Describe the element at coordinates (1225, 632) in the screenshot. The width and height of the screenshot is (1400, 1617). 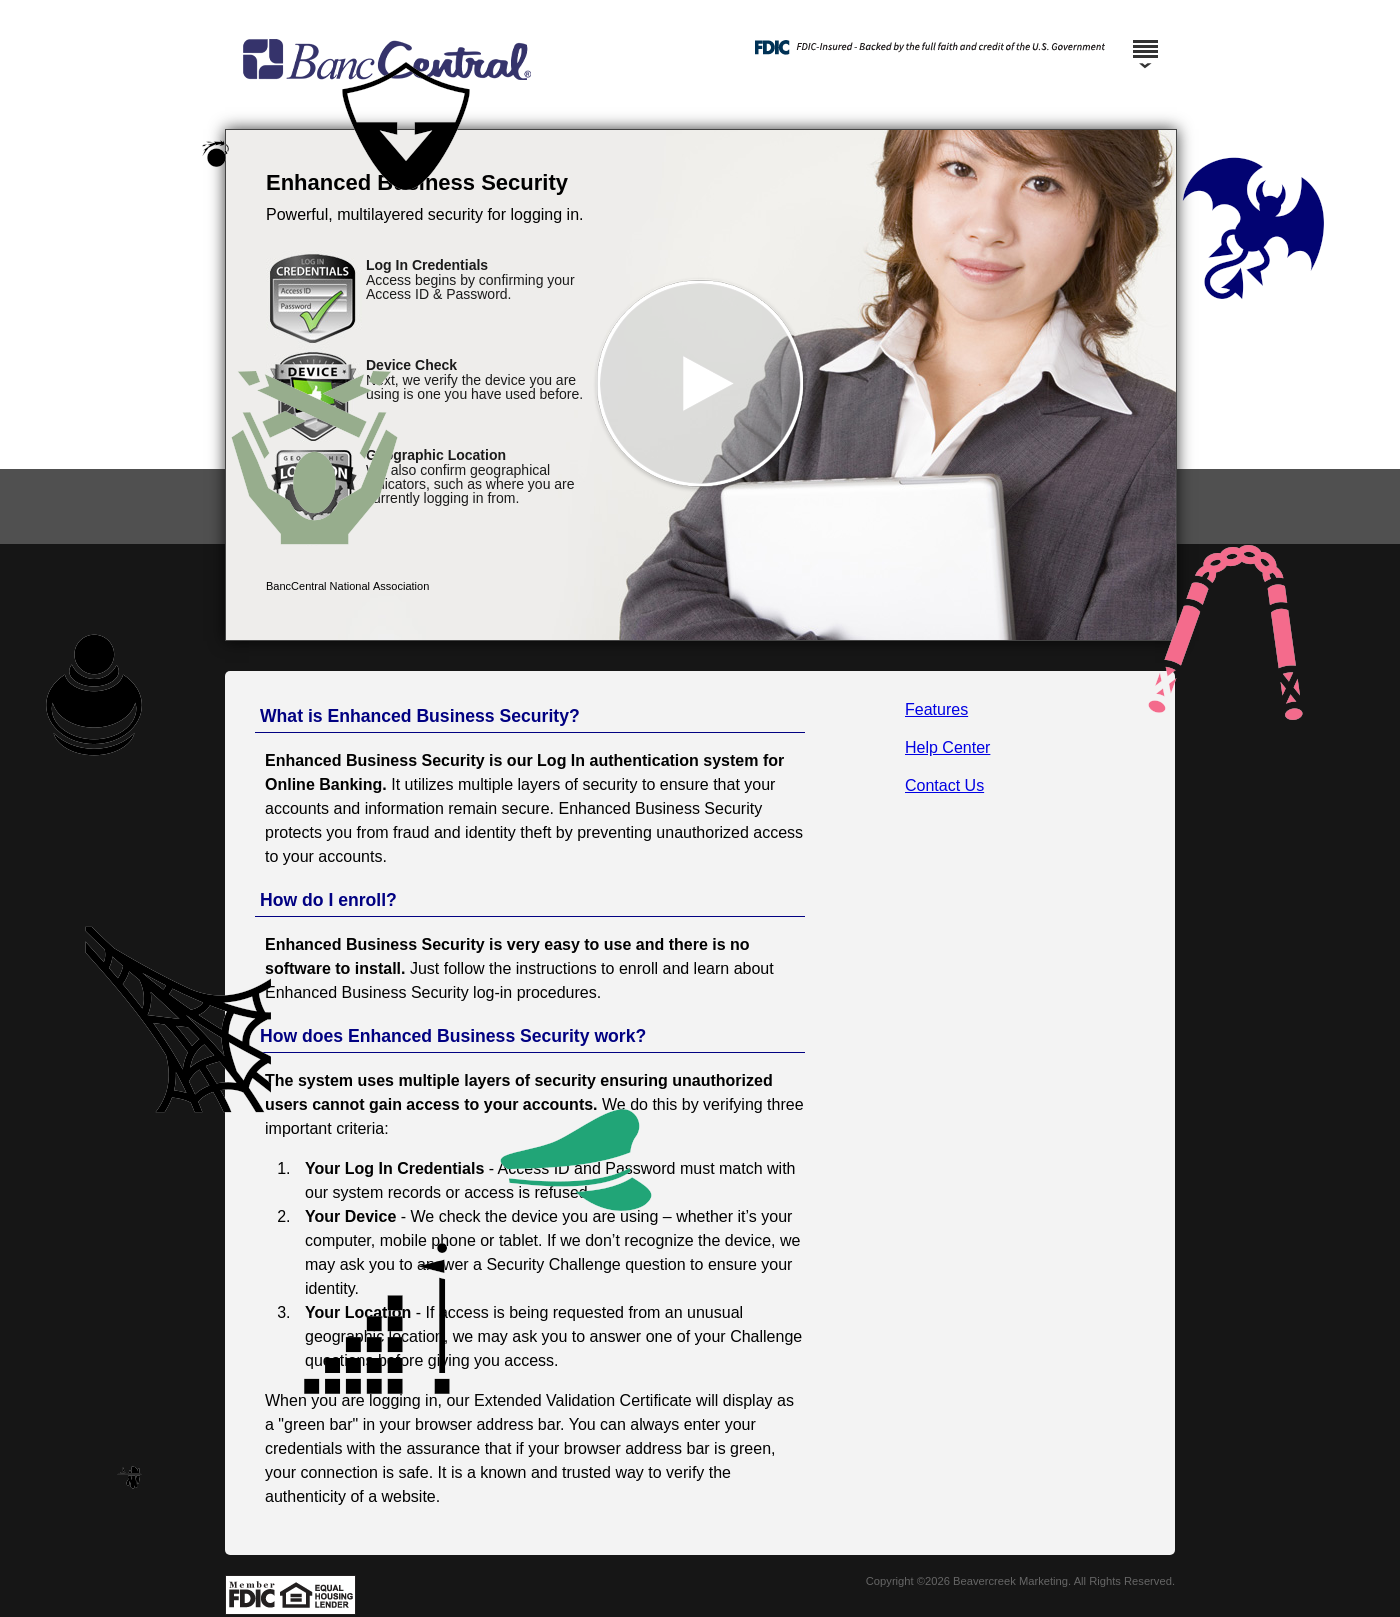
I see `select nunchaku weapon in game inventory` at that location.